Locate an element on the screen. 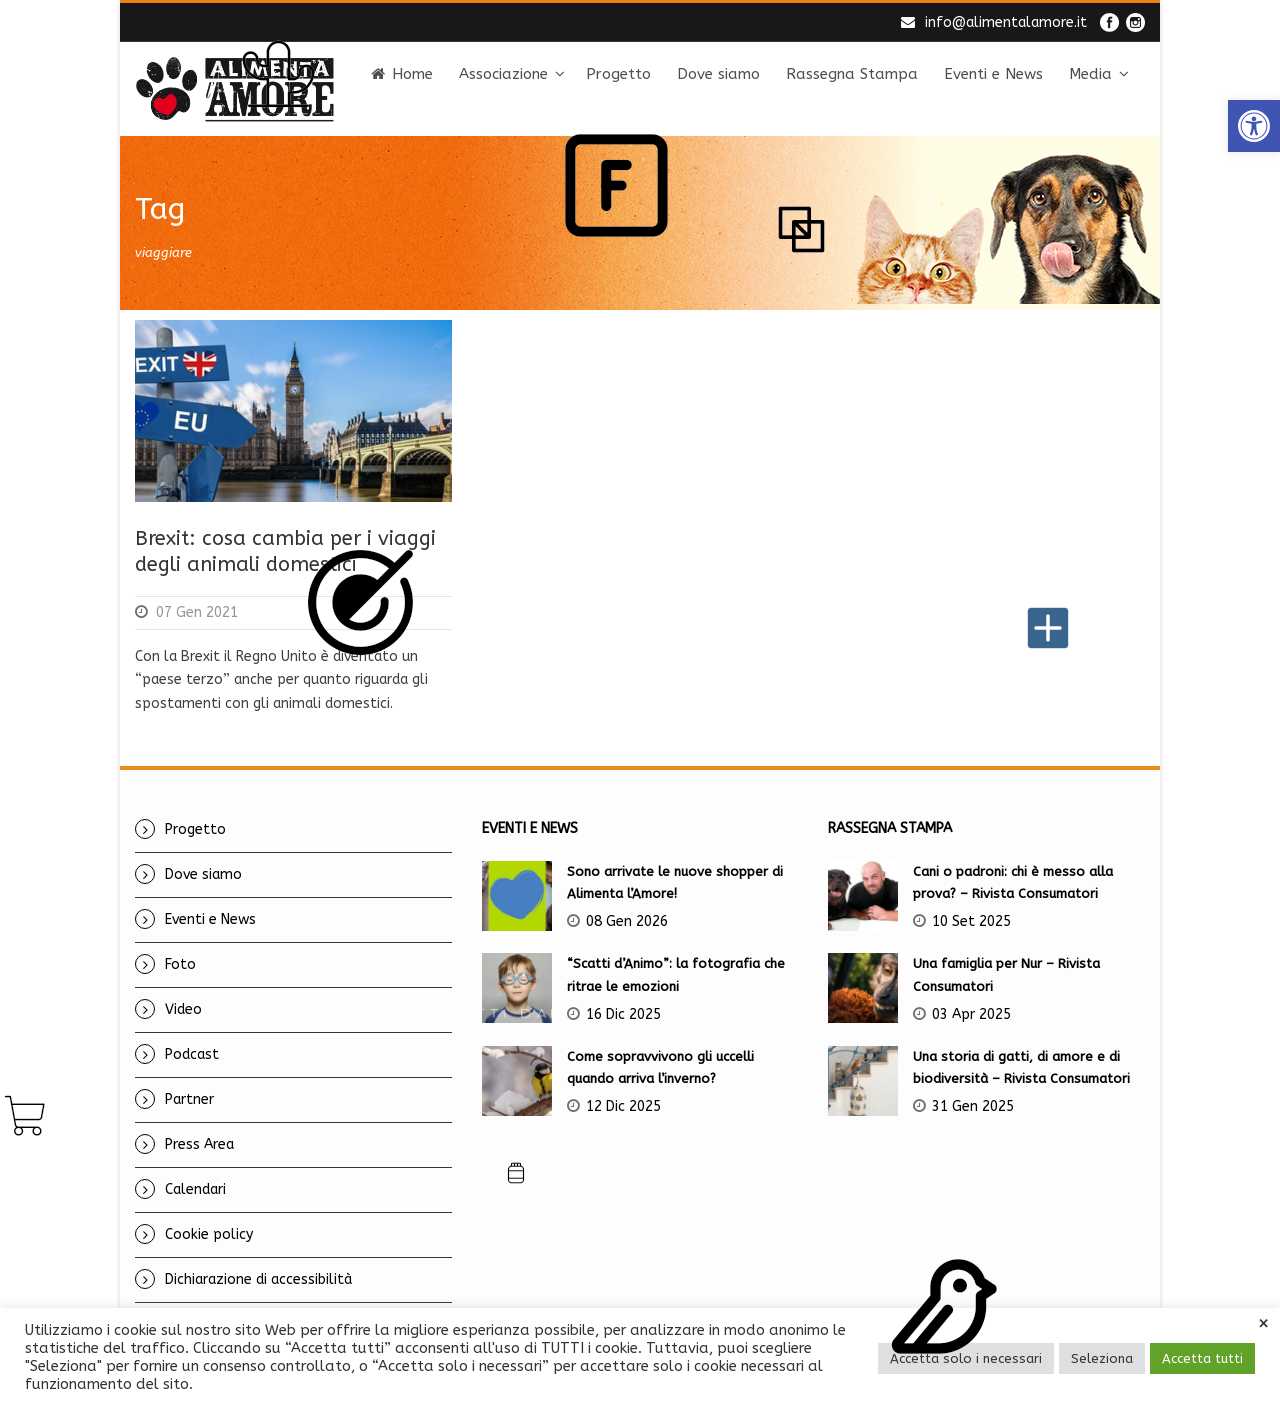 This screenshot has height=1408, width=1280. indicates desert or arid climate theme is located at coordinates (278, 76).